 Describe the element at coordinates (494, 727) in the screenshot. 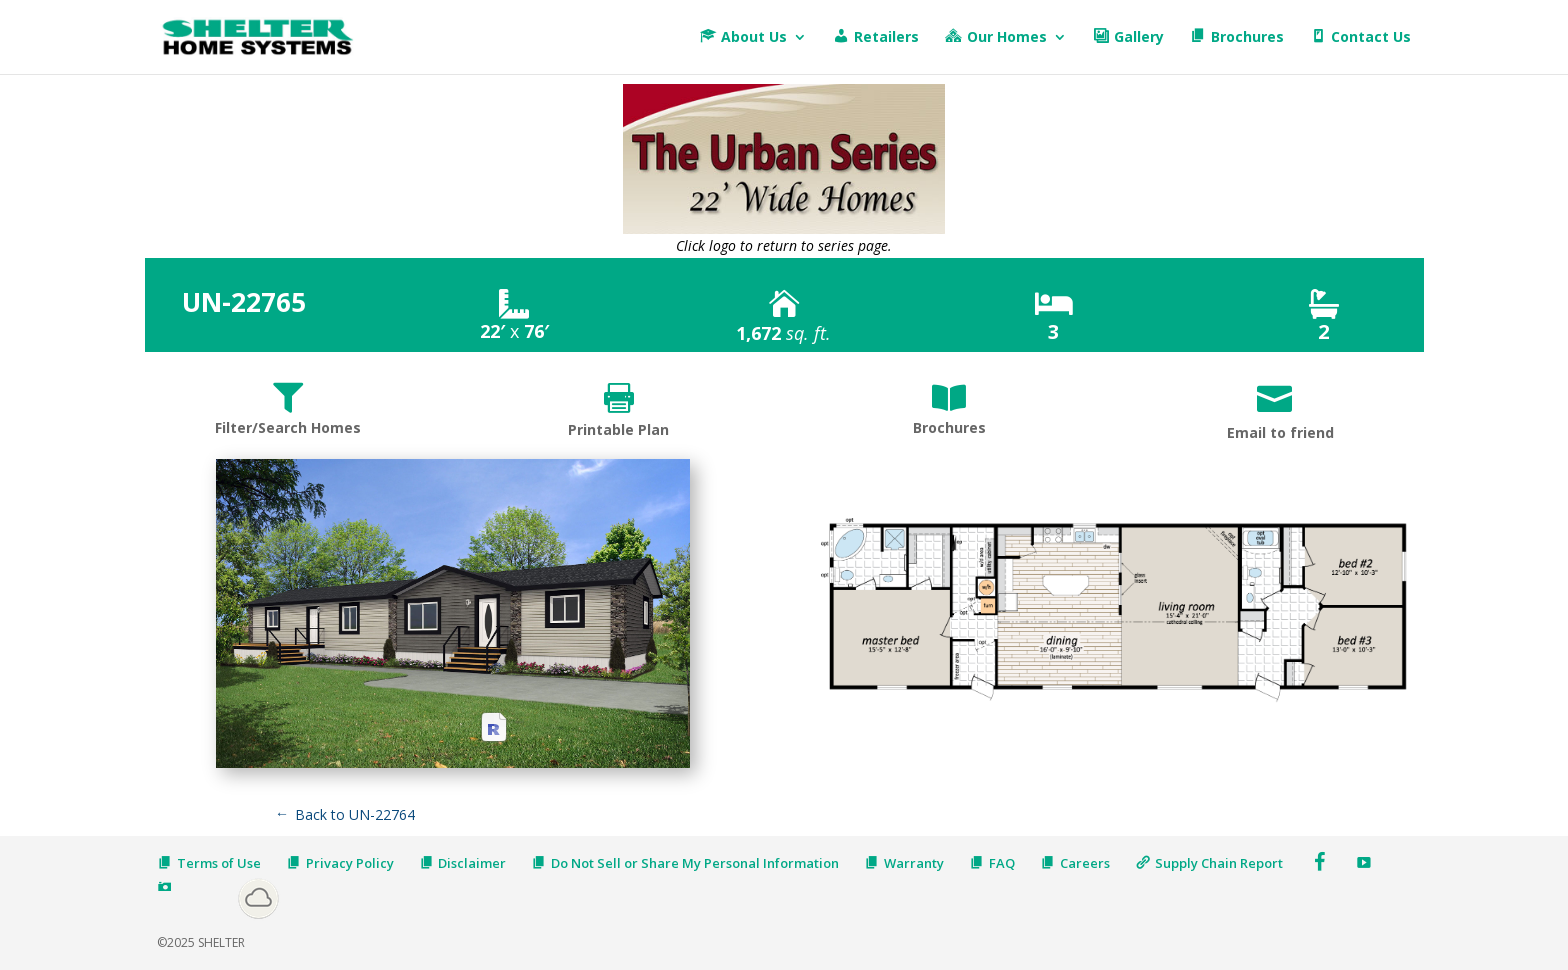

I see `an R programming language source file` at that location.